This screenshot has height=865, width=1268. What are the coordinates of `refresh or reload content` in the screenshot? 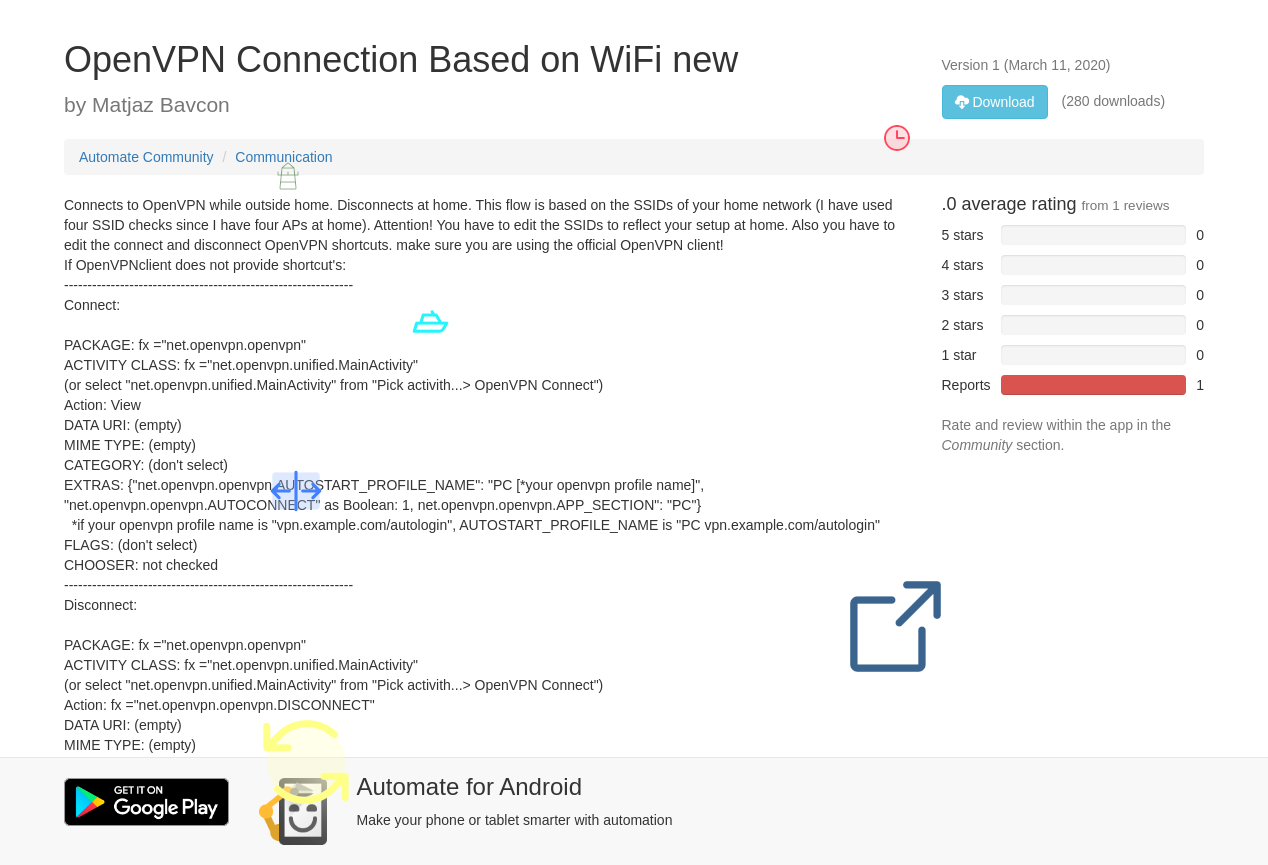 It's located at (306, 762).